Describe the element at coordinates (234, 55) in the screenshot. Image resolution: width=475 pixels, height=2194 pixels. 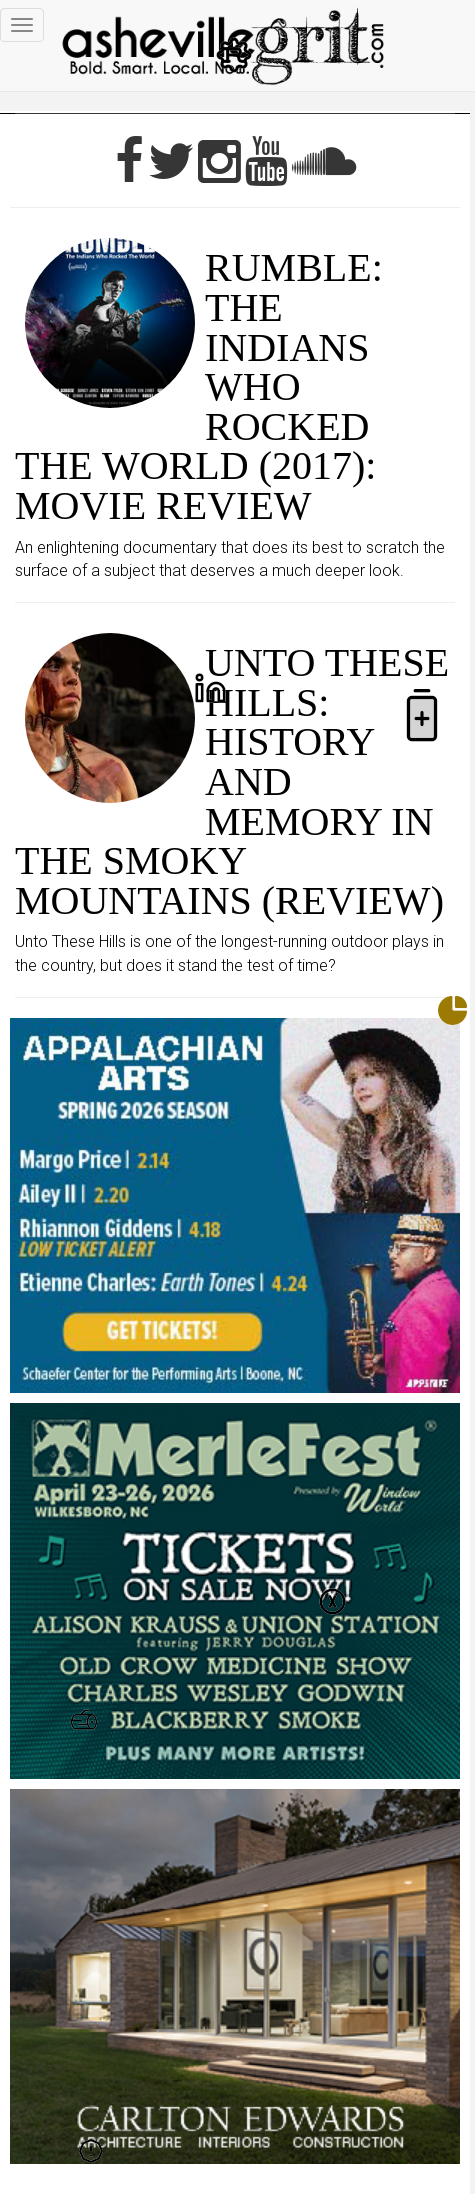
I see `rust programming language logo` at that location.